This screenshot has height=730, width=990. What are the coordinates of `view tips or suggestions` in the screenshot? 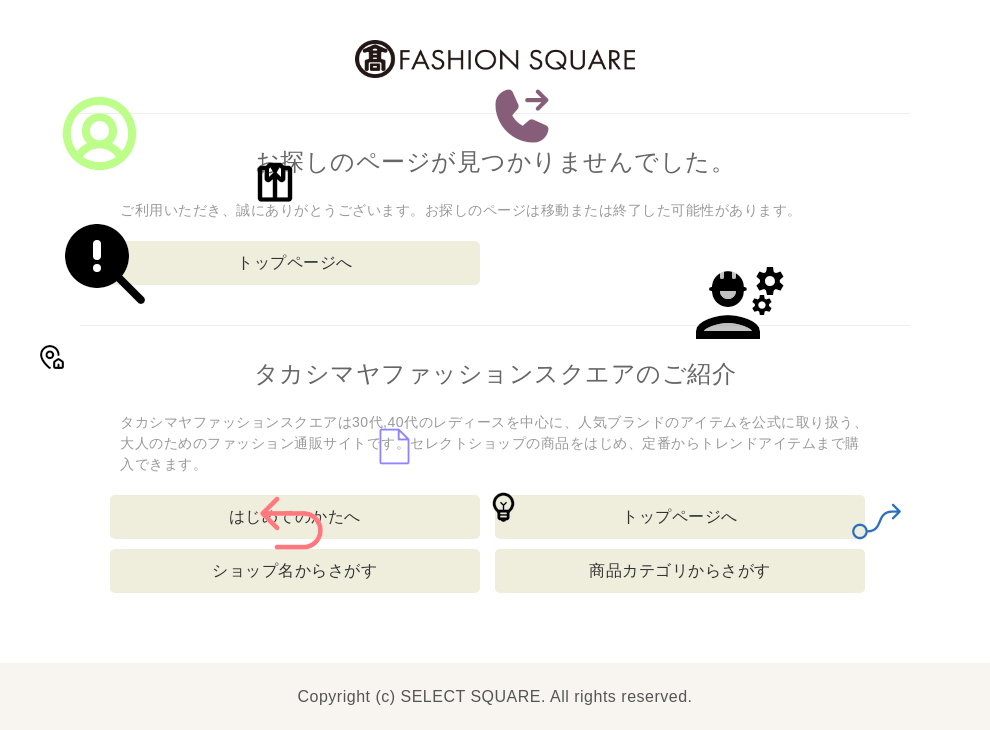 It's located at (503, 506).